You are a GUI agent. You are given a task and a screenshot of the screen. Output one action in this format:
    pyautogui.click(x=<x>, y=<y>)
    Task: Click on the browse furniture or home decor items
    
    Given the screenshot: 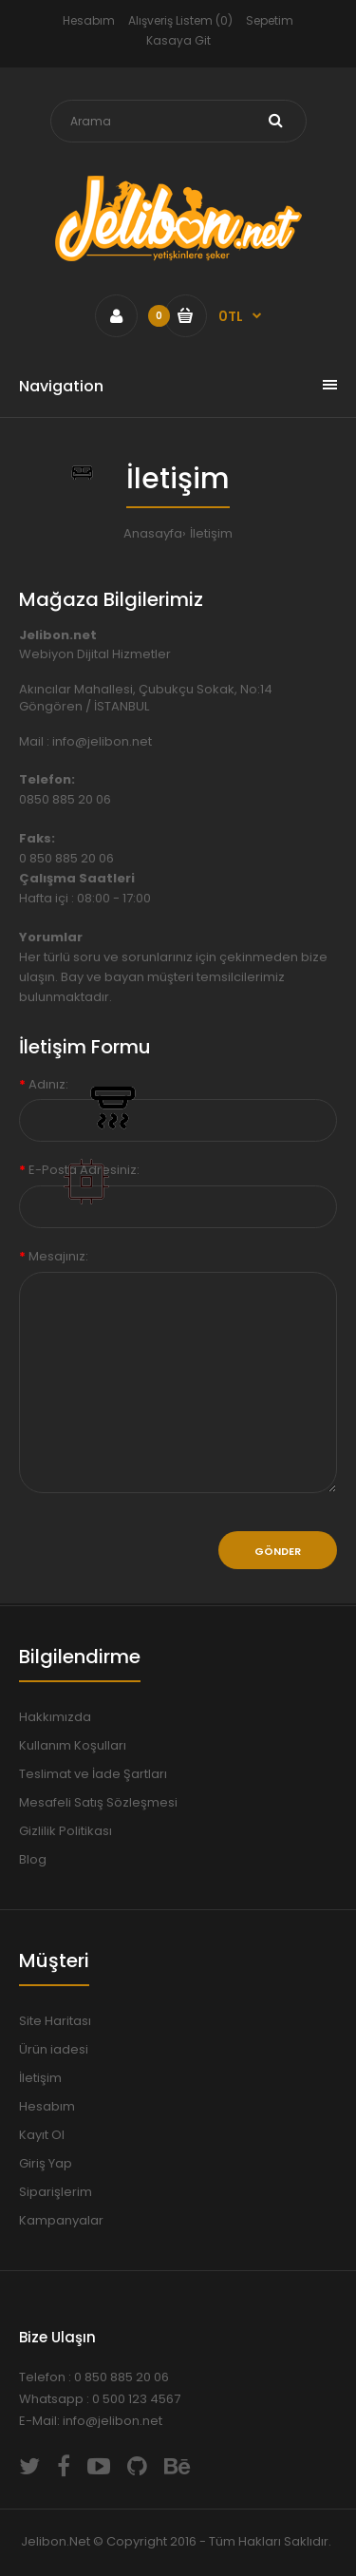 What is the action you would take?
    pyautogui.click(x=82, y=472)
    